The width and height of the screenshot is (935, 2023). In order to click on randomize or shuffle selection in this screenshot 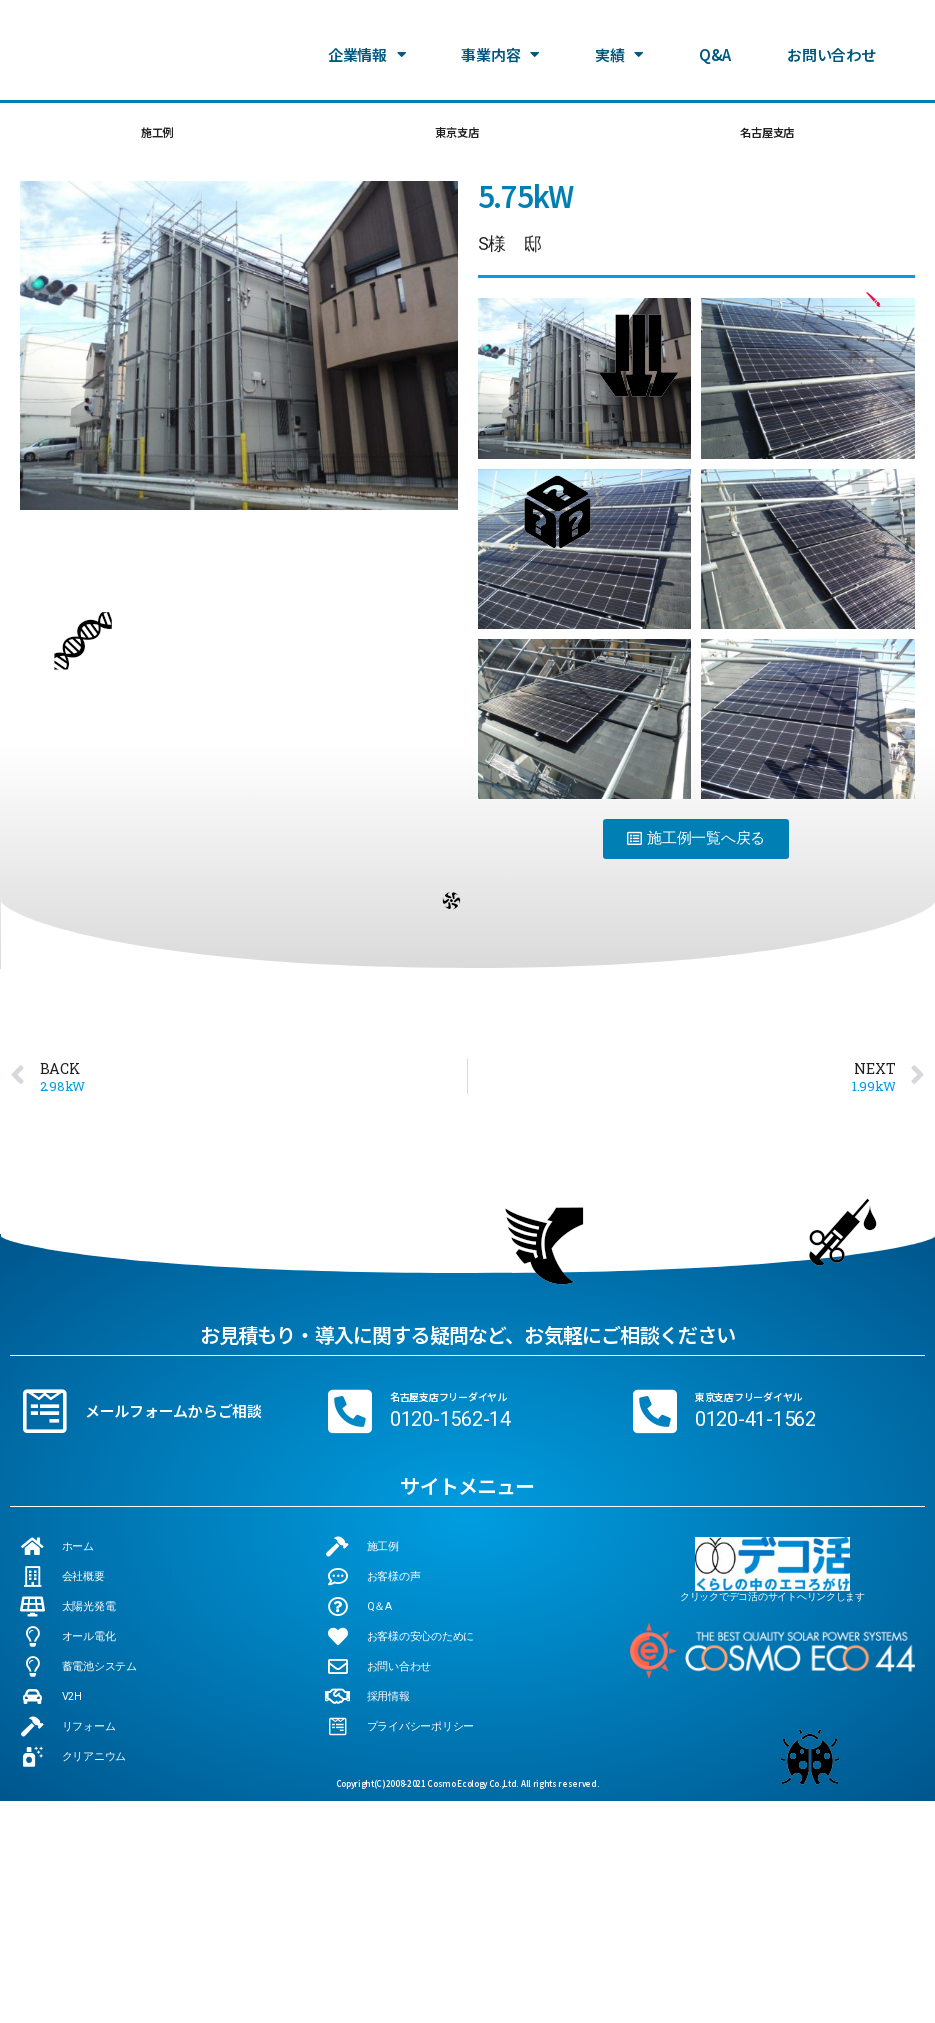, I will do `click(557, 512)`.